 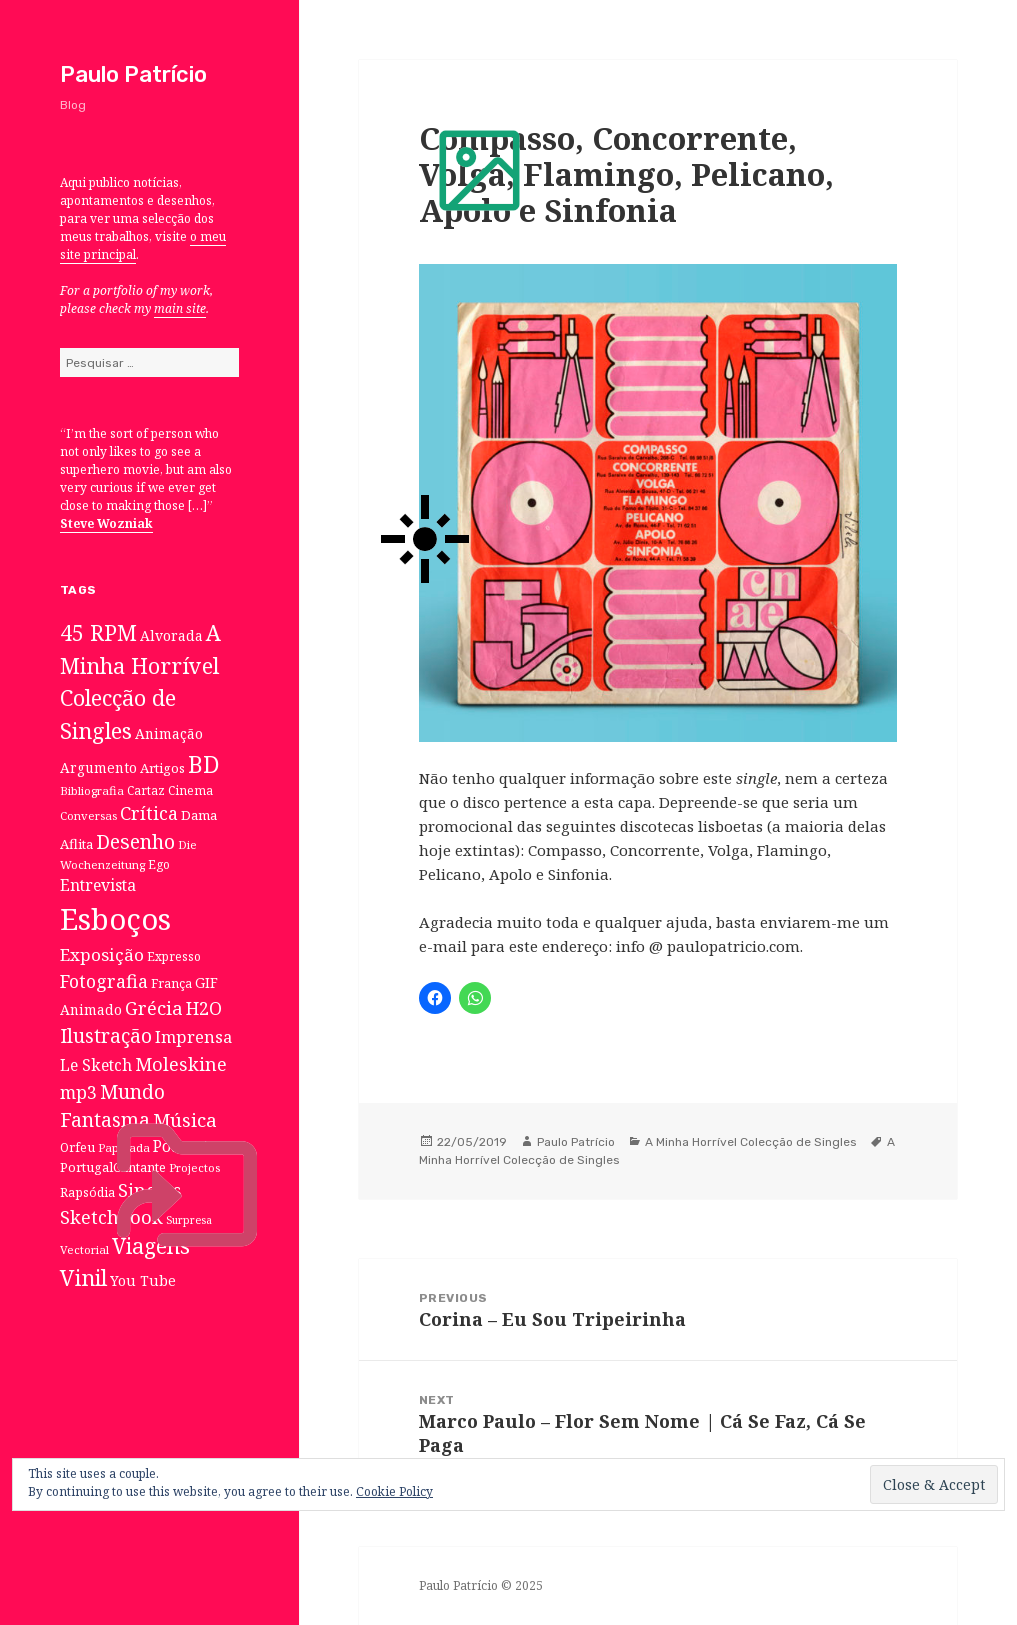 I want to click on view image or photo, so click(x=479, y=170).